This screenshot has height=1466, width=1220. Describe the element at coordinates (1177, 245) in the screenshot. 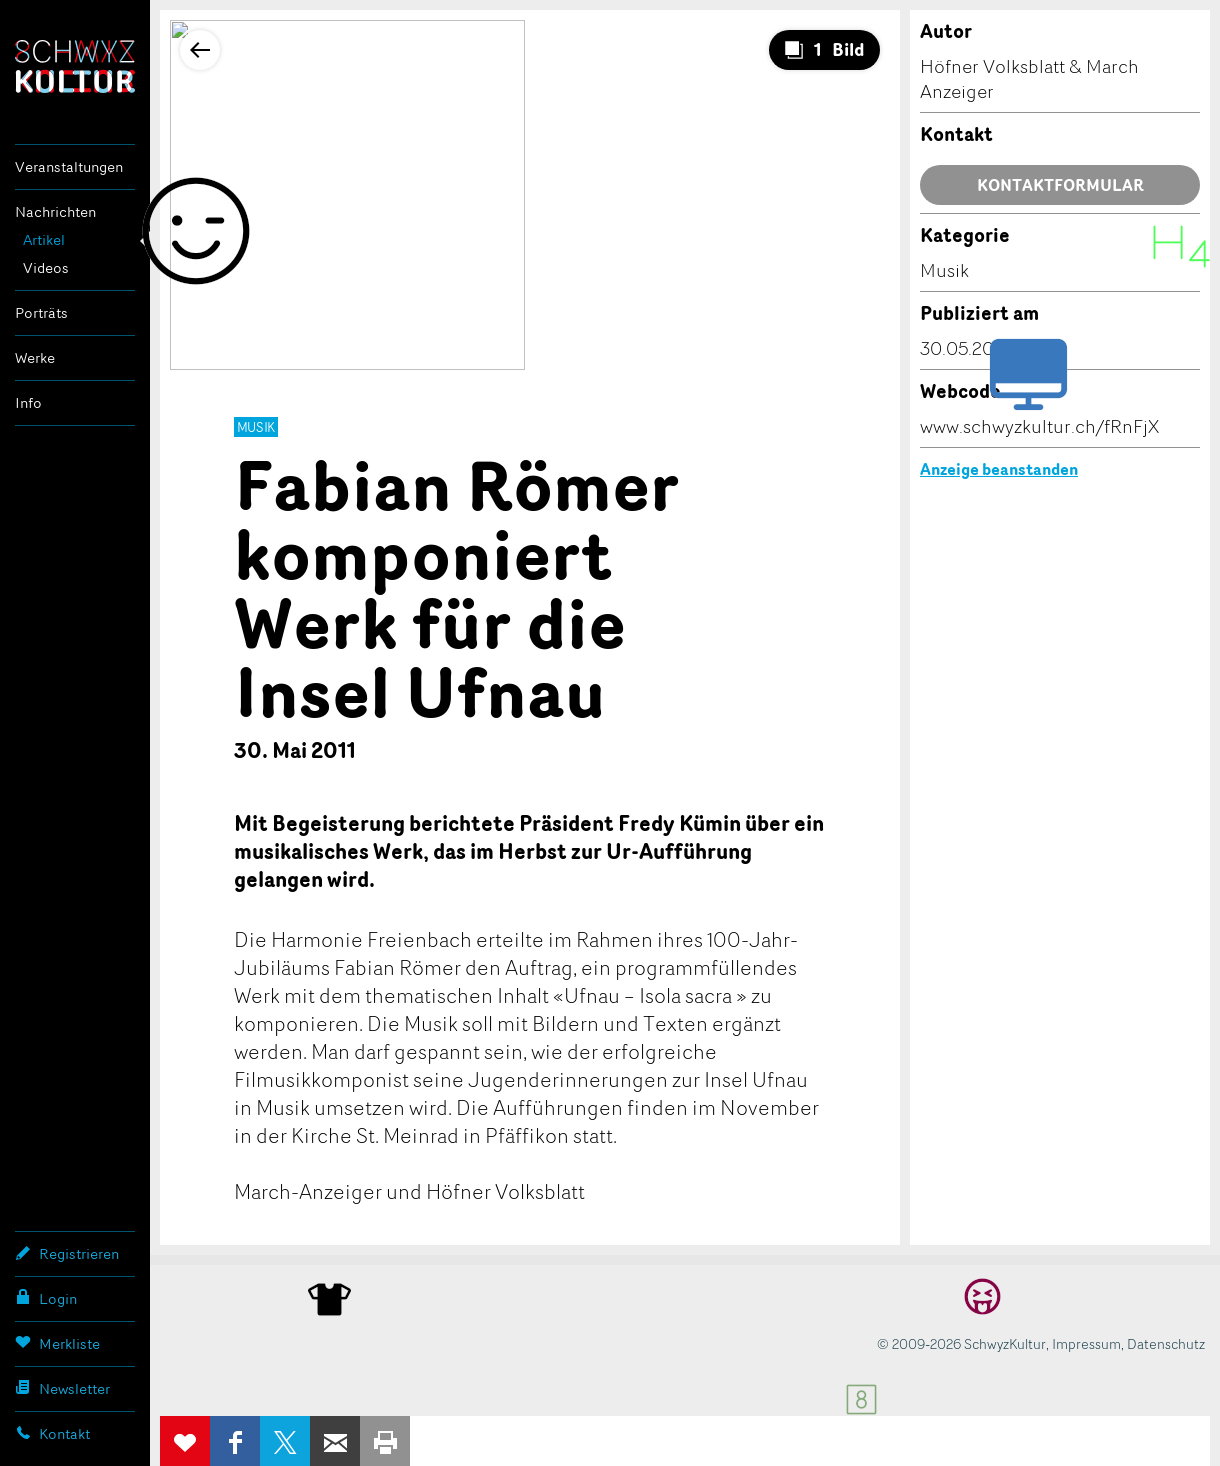

I see `format text as heading level 4` at that location.